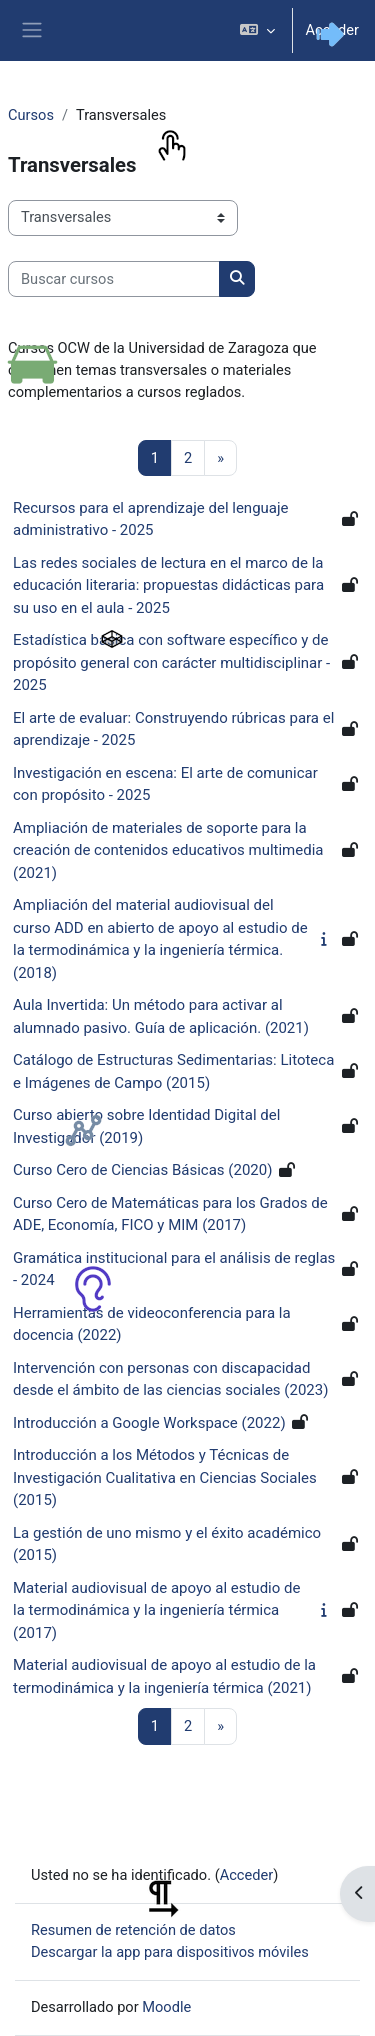  What do you see at coordinates (112, 639) in the screenshot?
I see `open CodePen profile or projects` at bounding box center [112, 639].